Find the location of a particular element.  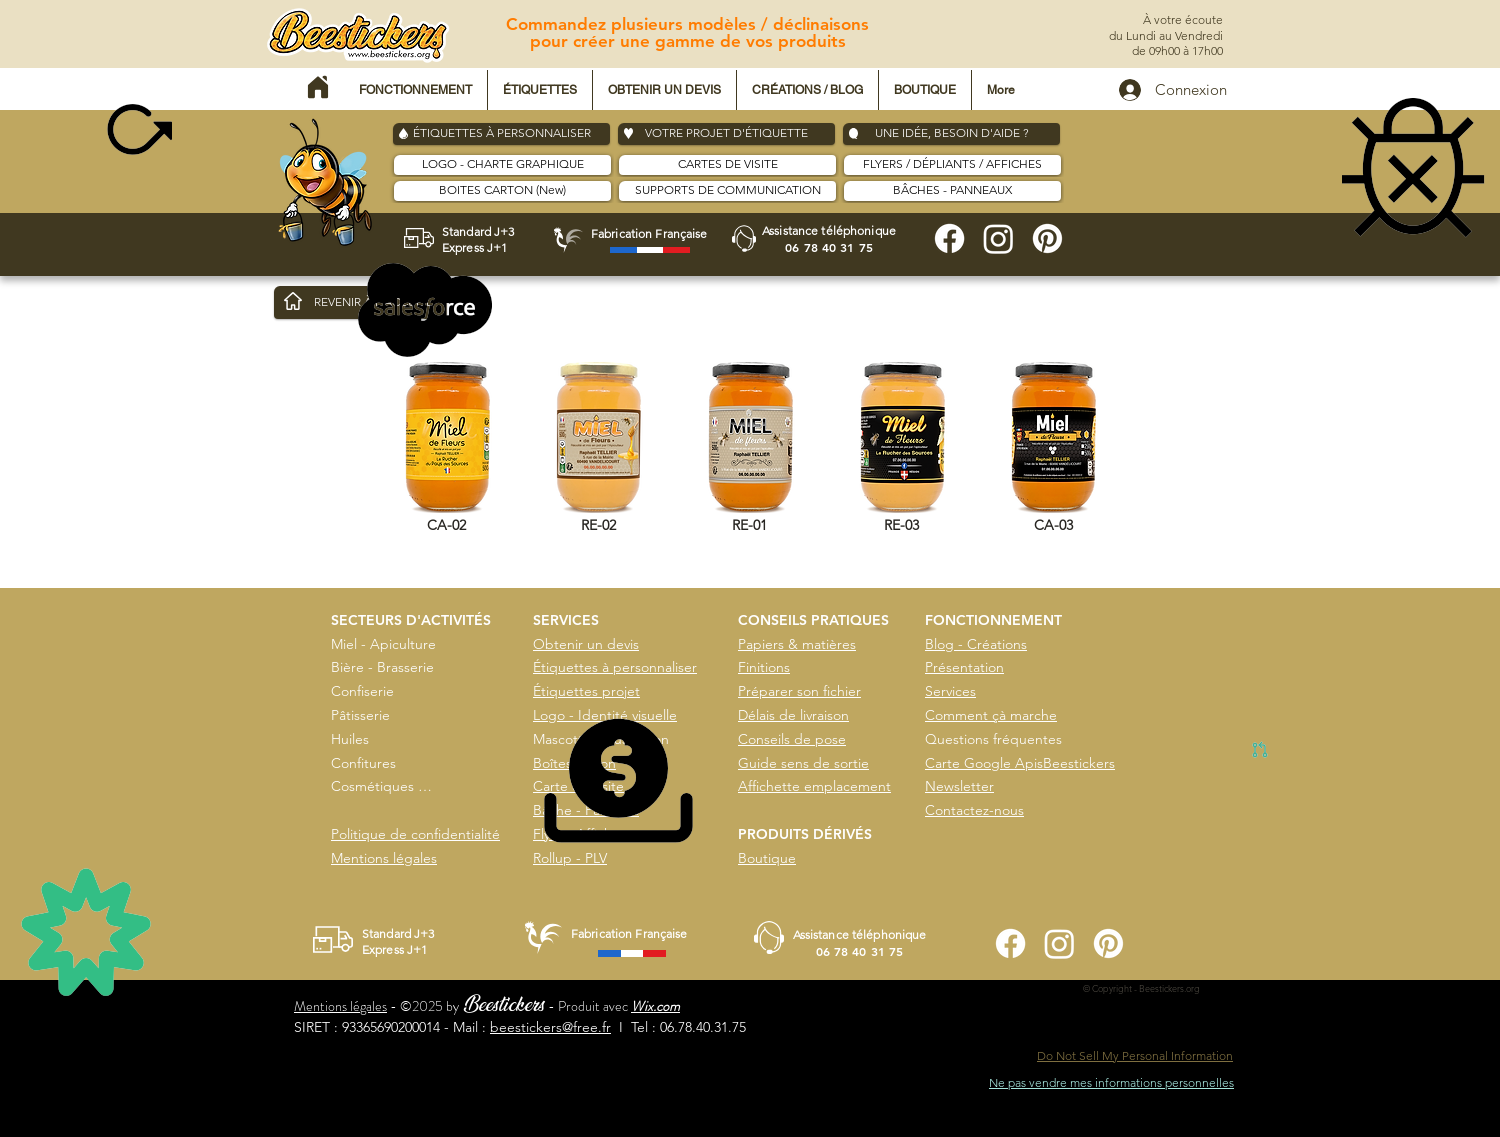

make a donation is located at coordinates (618, 776).